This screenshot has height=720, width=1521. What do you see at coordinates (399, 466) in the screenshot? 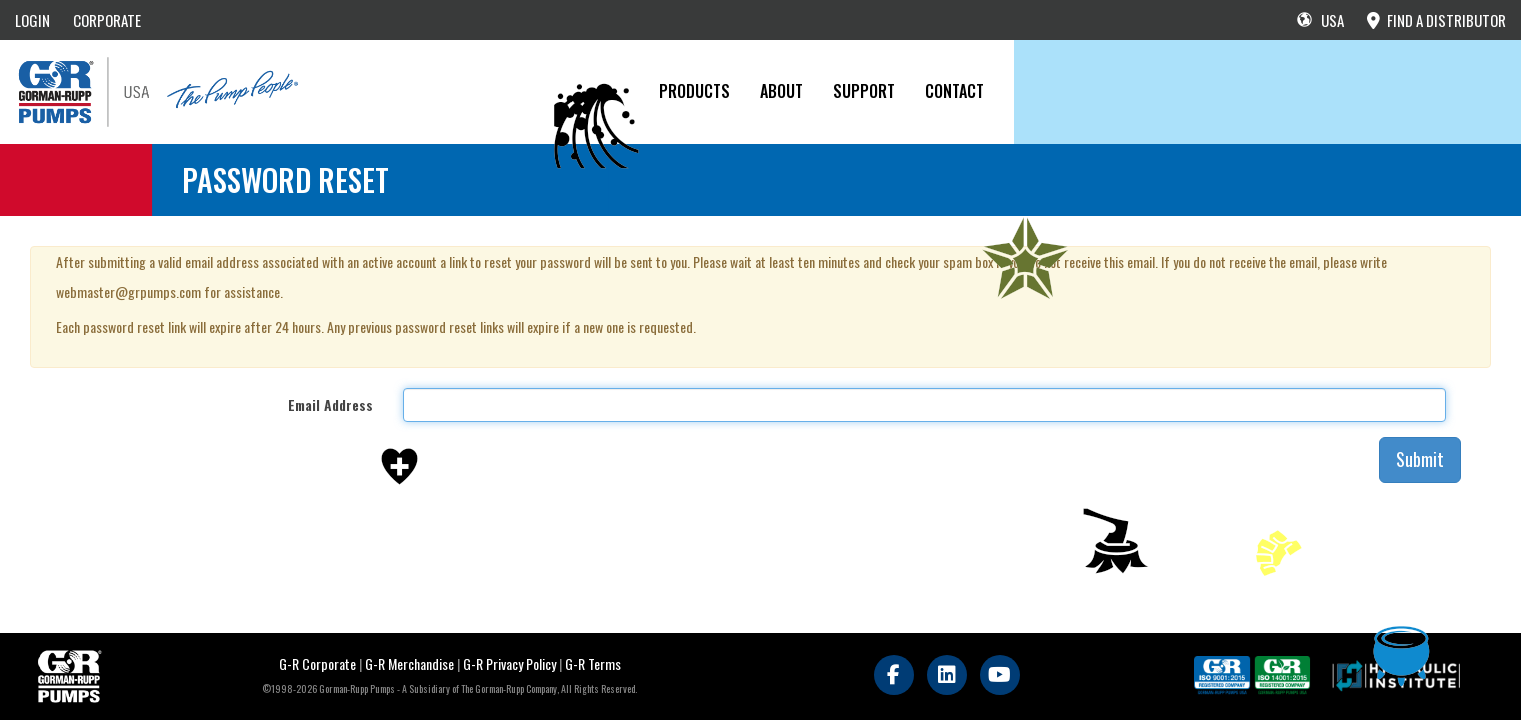
I see `add to favorites` at bounding box center [399, 466].